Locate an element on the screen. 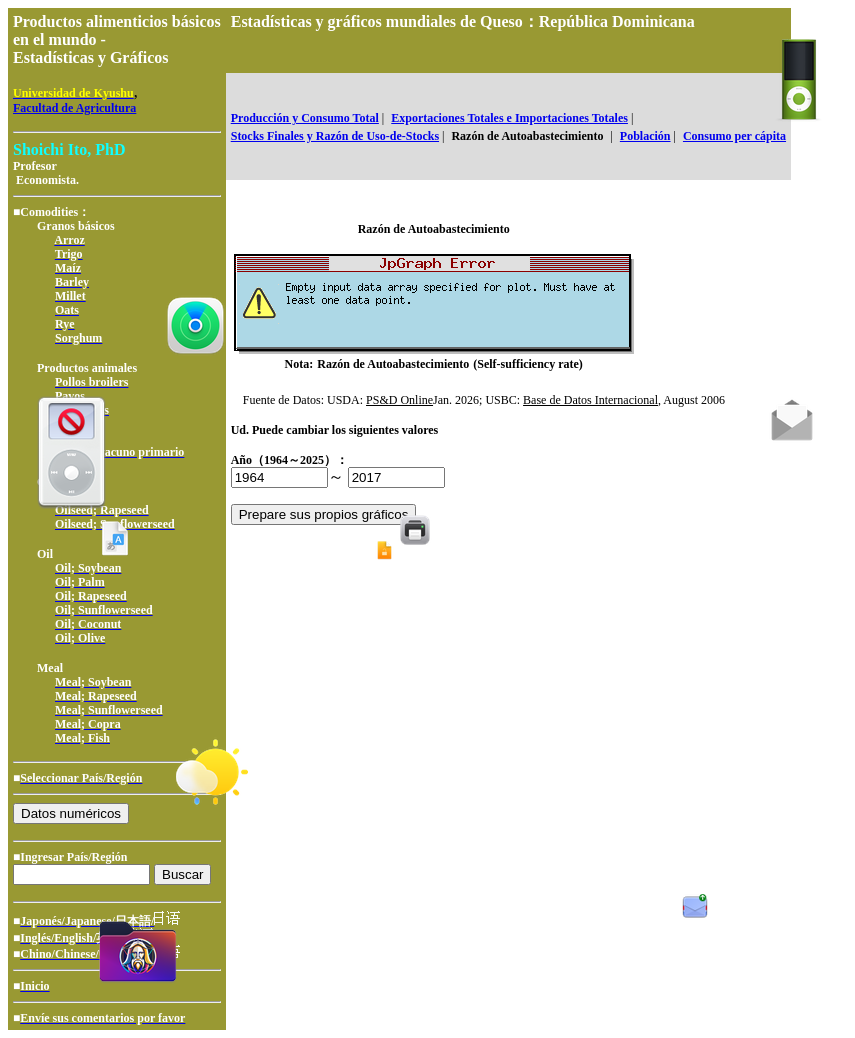 The height and width of the screenshot is (1038, 855). indicates scattered showers with partial sun is located at coordinates (212, 772).